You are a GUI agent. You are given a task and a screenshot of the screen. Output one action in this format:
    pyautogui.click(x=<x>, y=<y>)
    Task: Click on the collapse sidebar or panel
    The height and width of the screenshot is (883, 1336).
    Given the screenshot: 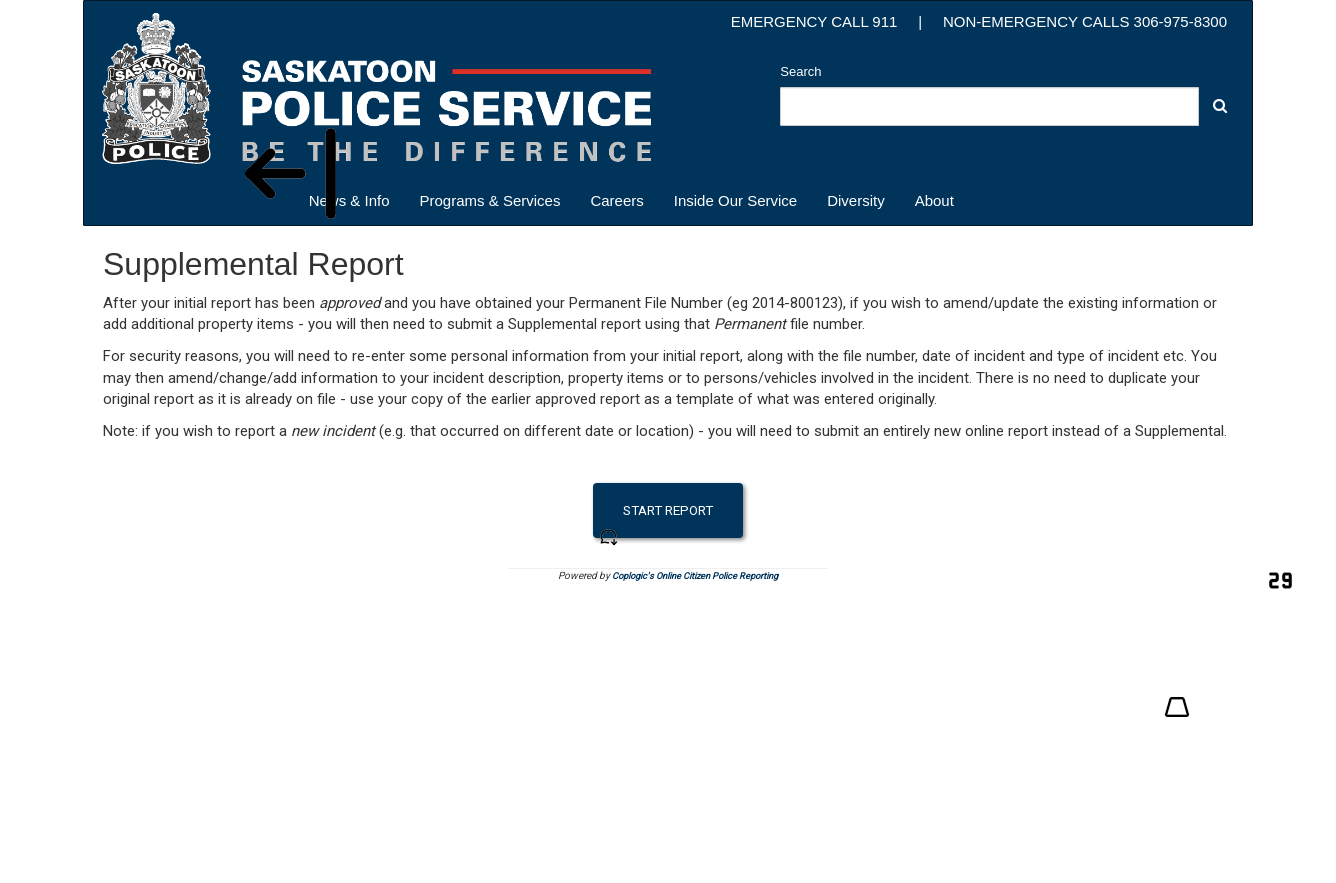 What is the action you would take?
    pyautogui.click(x=290, y=173)
    